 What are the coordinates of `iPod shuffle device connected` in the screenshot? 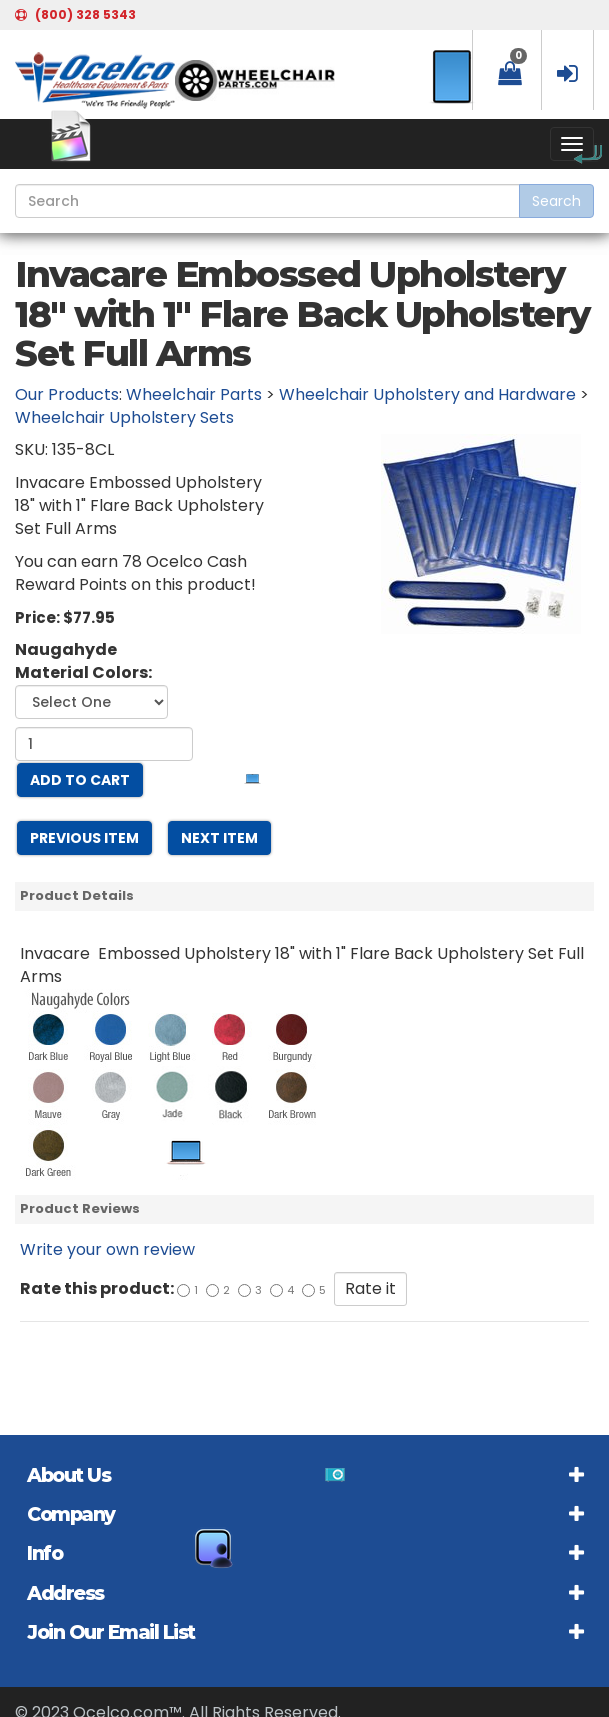 It's located at (335, 1471).